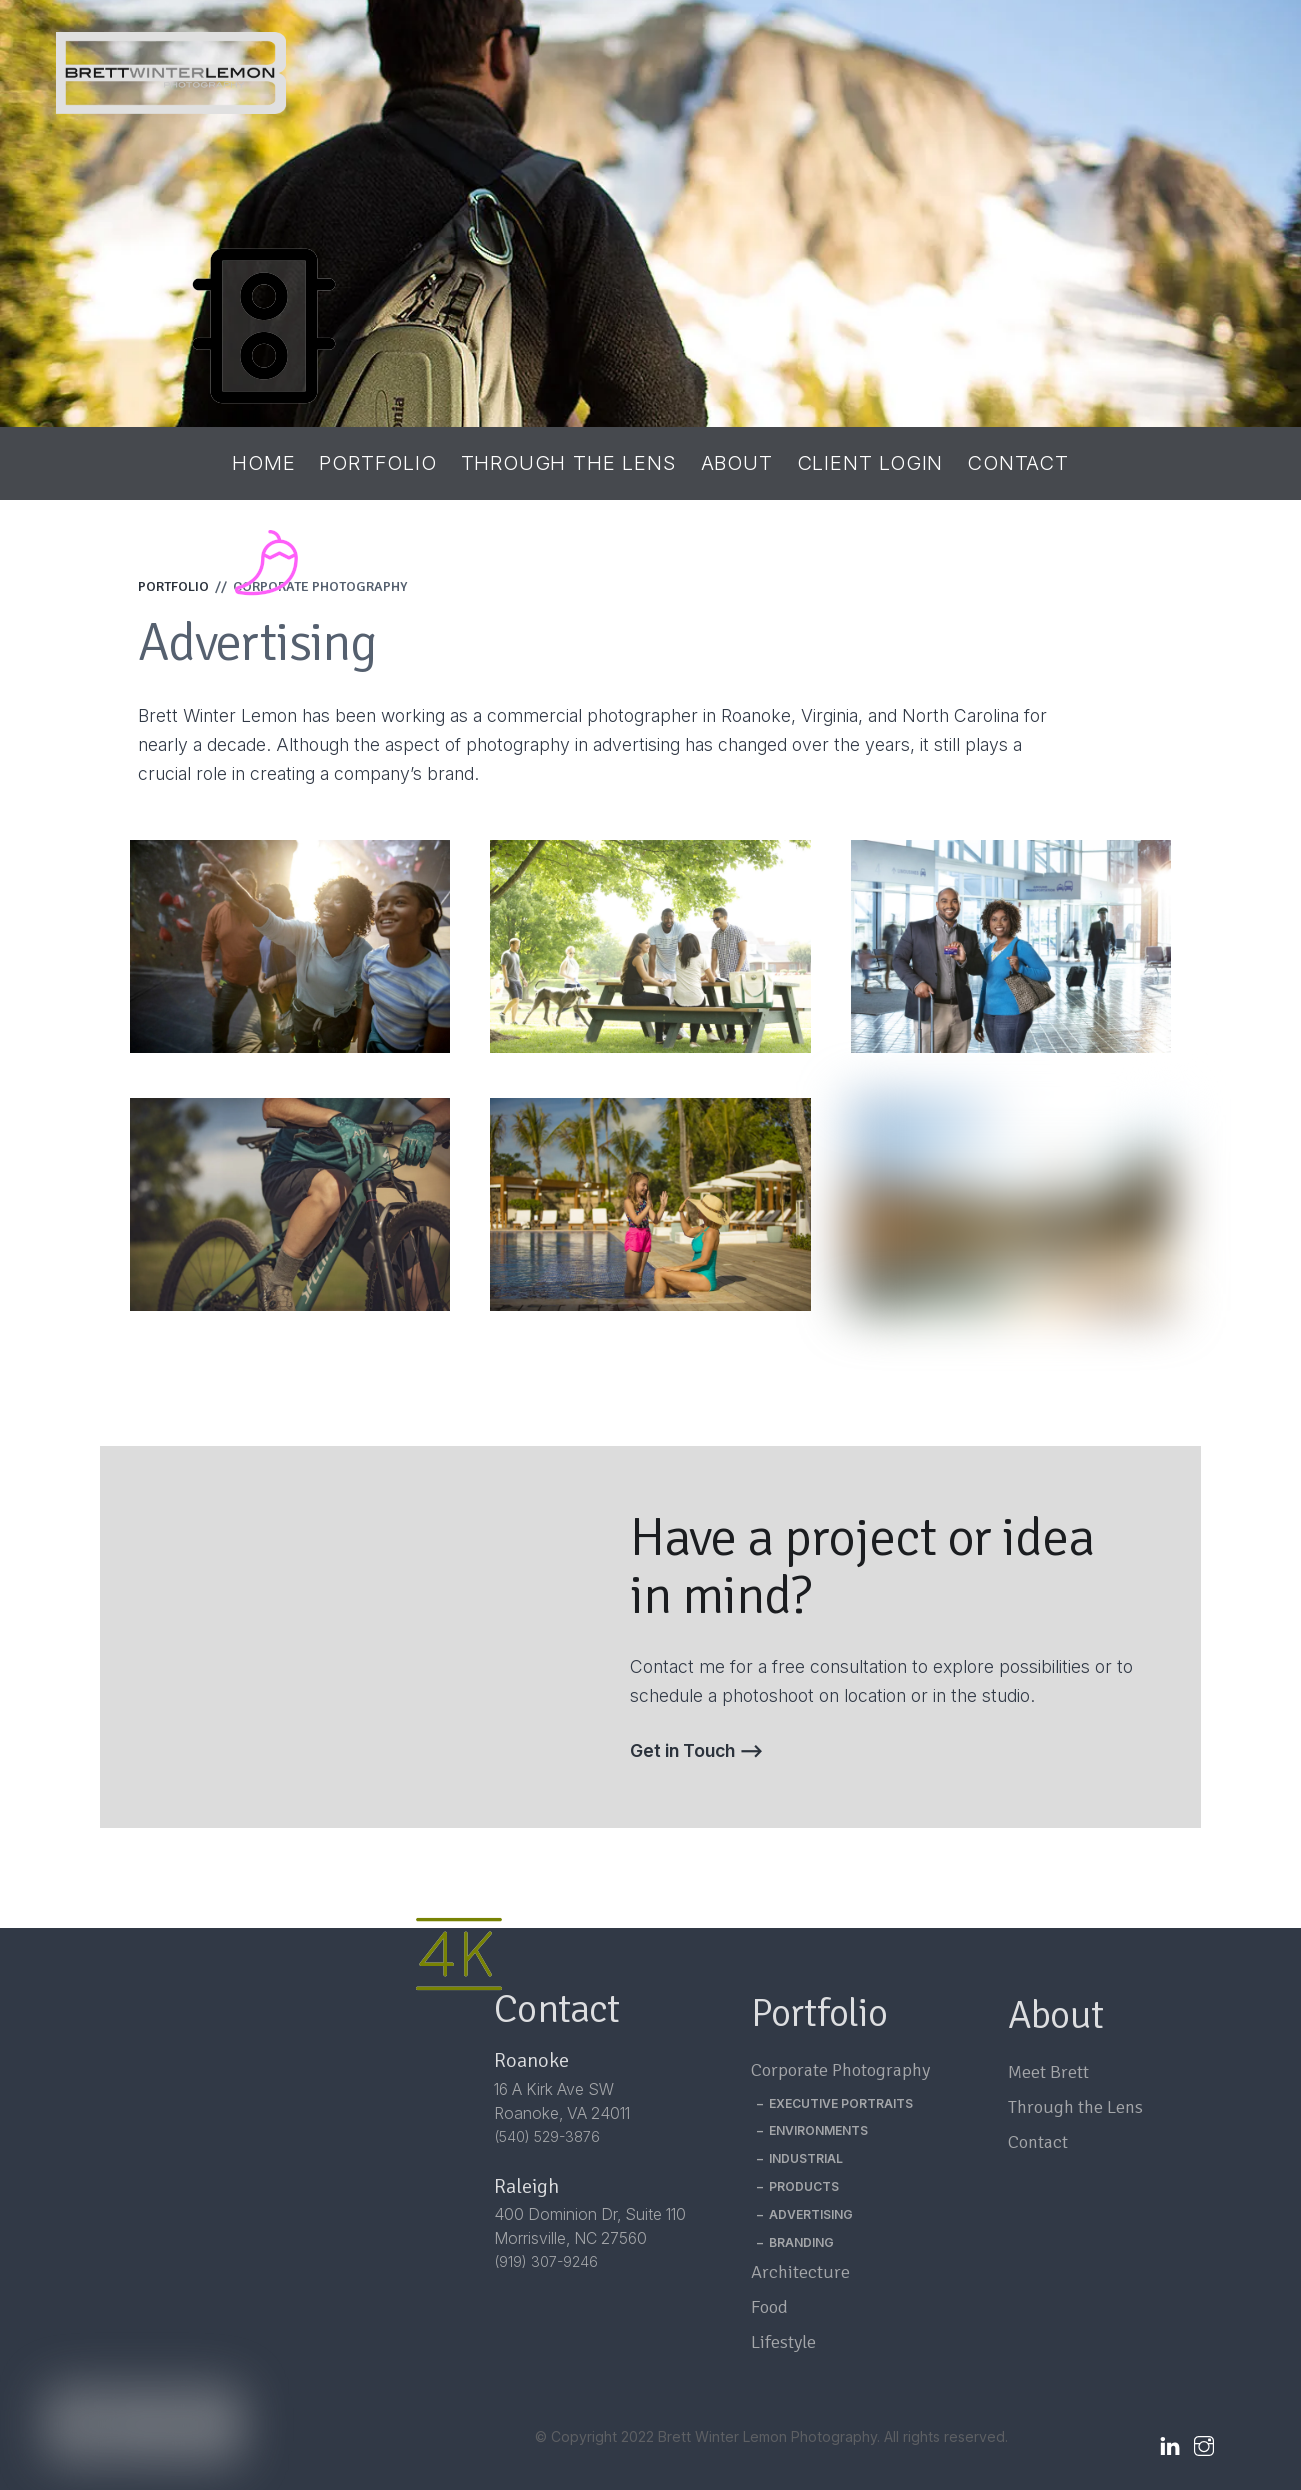  Describe the element at coordinates (264, 326) in the screenshot. I see `traffic or signal status indicator` at that location.